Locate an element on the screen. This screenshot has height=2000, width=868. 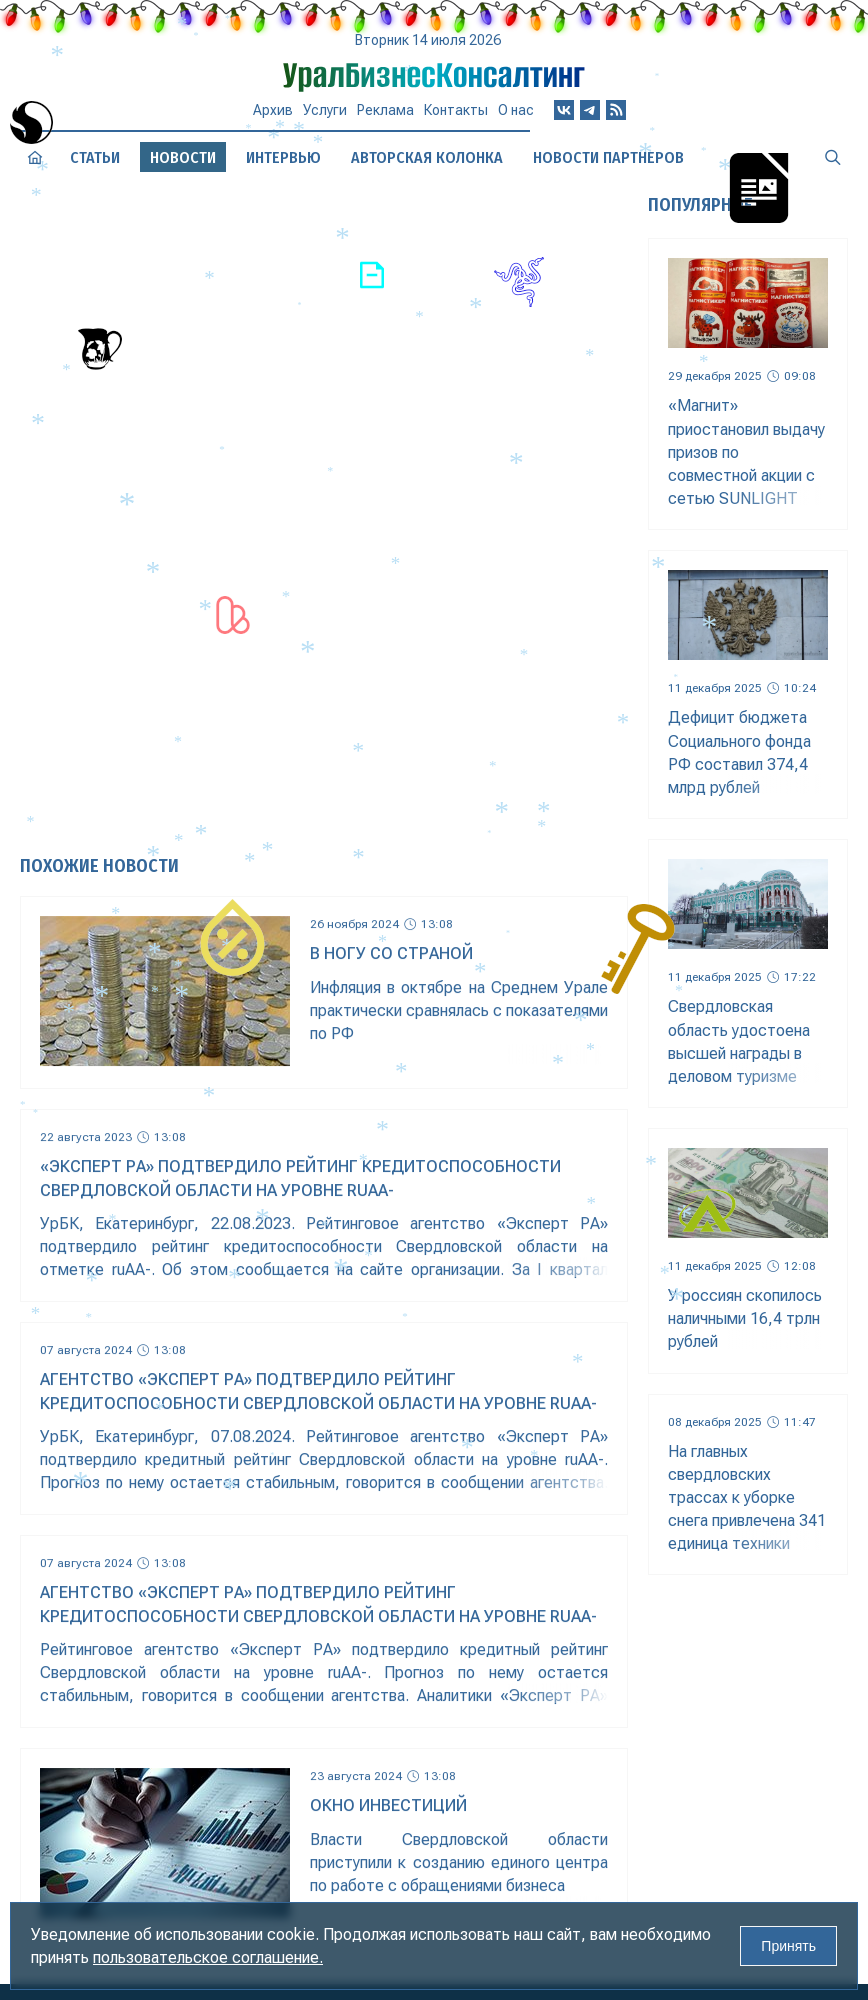
open keeweb password manager is located at coordinates (638, 949).